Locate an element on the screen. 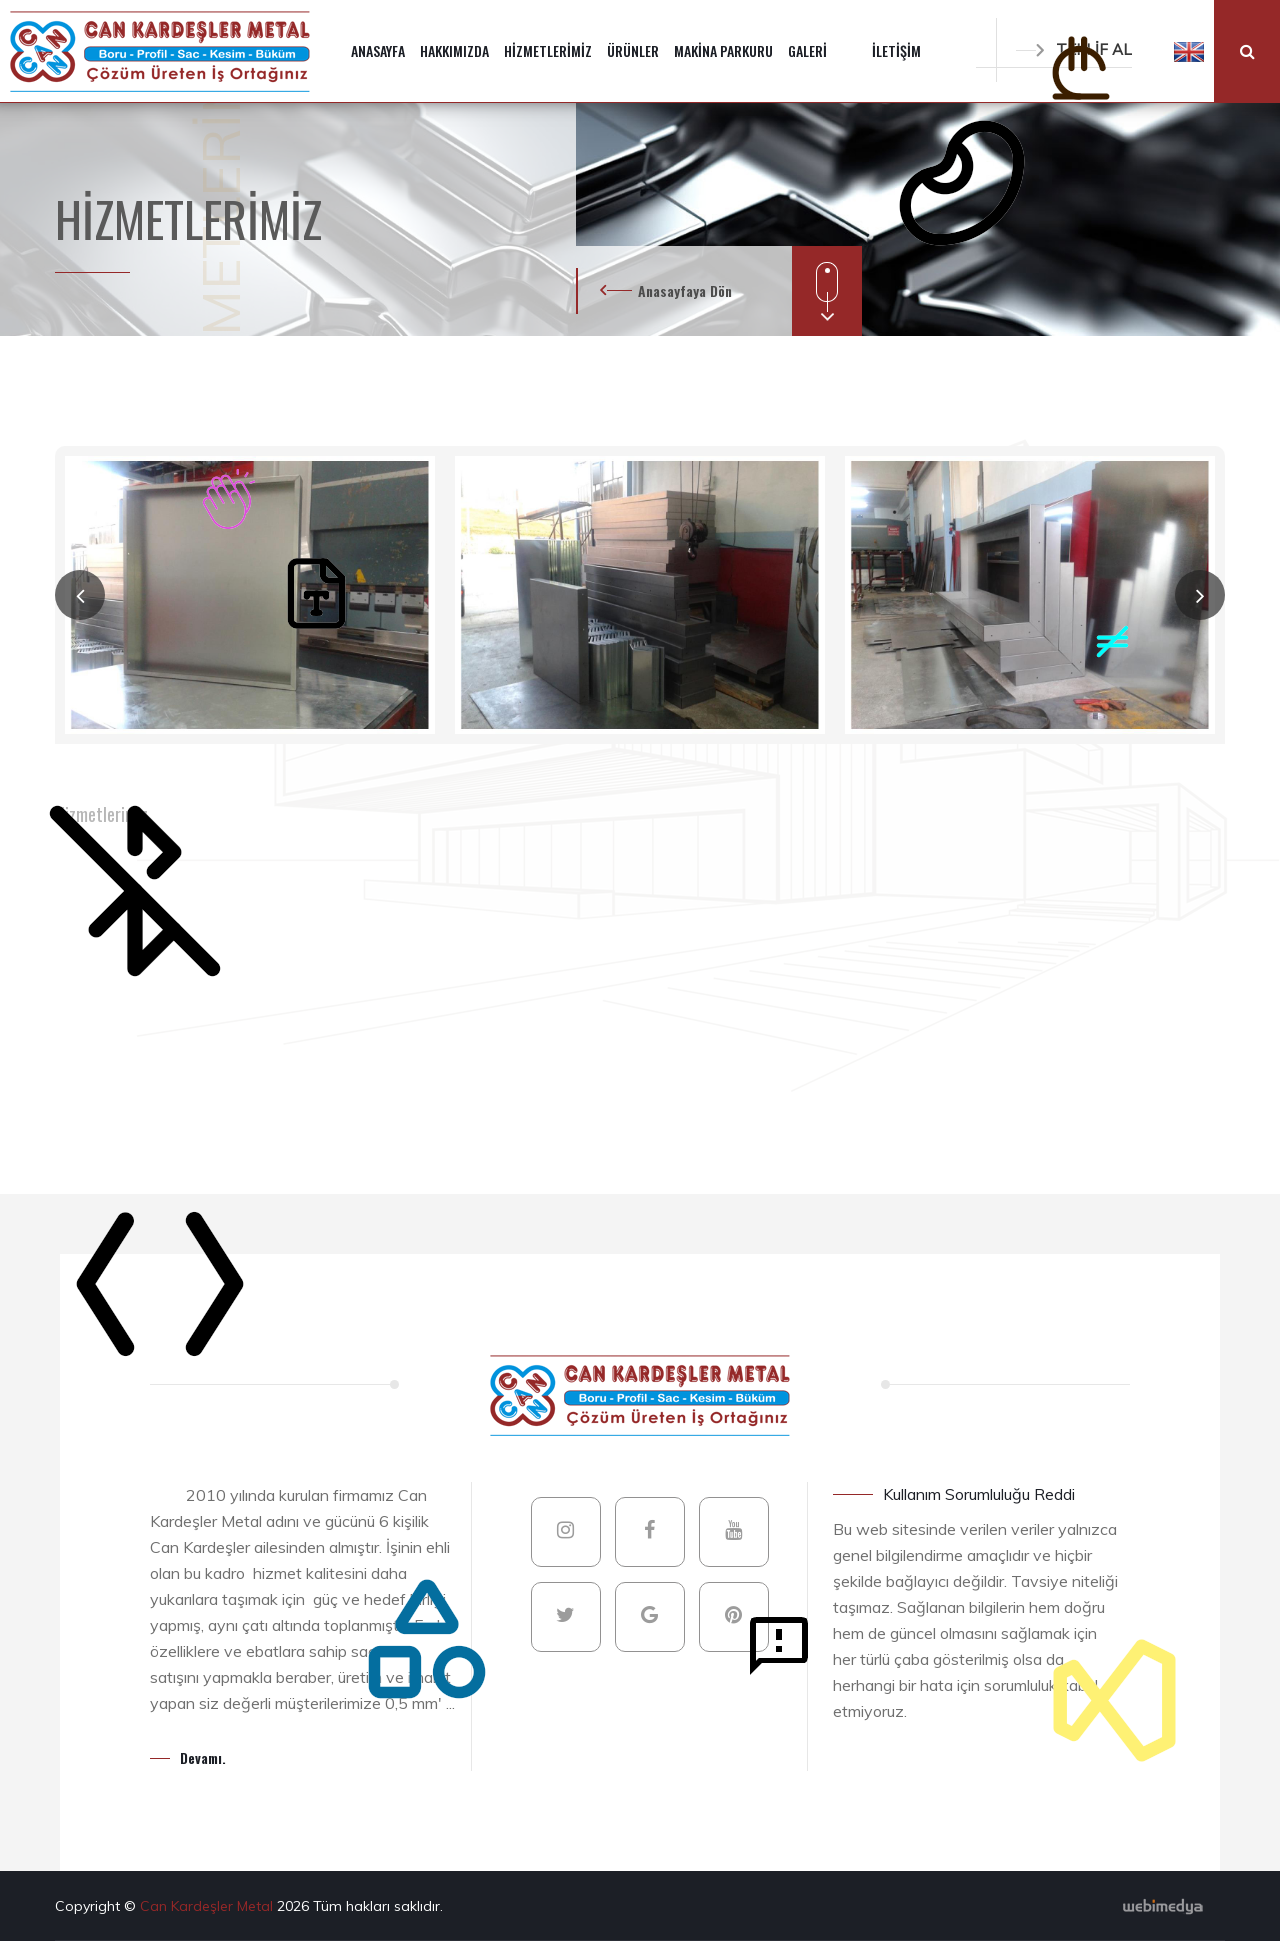  bluetooth is currently disabled is located at coordinates (135, 891).